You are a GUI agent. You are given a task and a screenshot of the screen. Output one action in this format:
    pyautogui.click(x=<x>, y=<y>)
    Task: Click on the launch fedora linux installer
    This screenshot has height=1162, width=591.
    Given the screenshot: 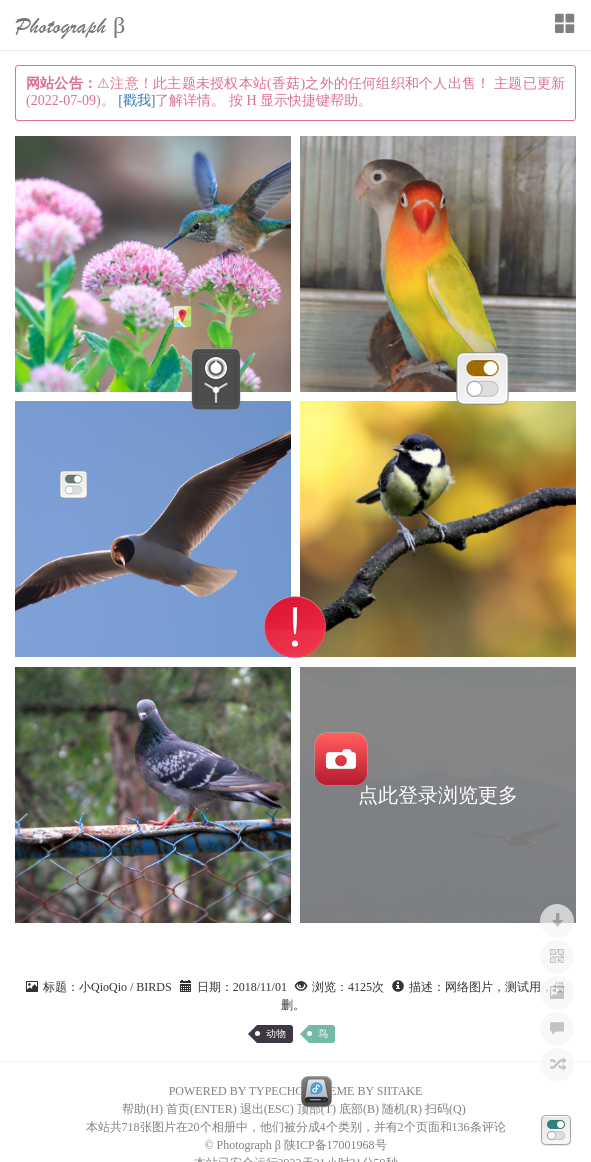 What is the action you would take?
    pyautogui.click(x=316, y=1091)
    